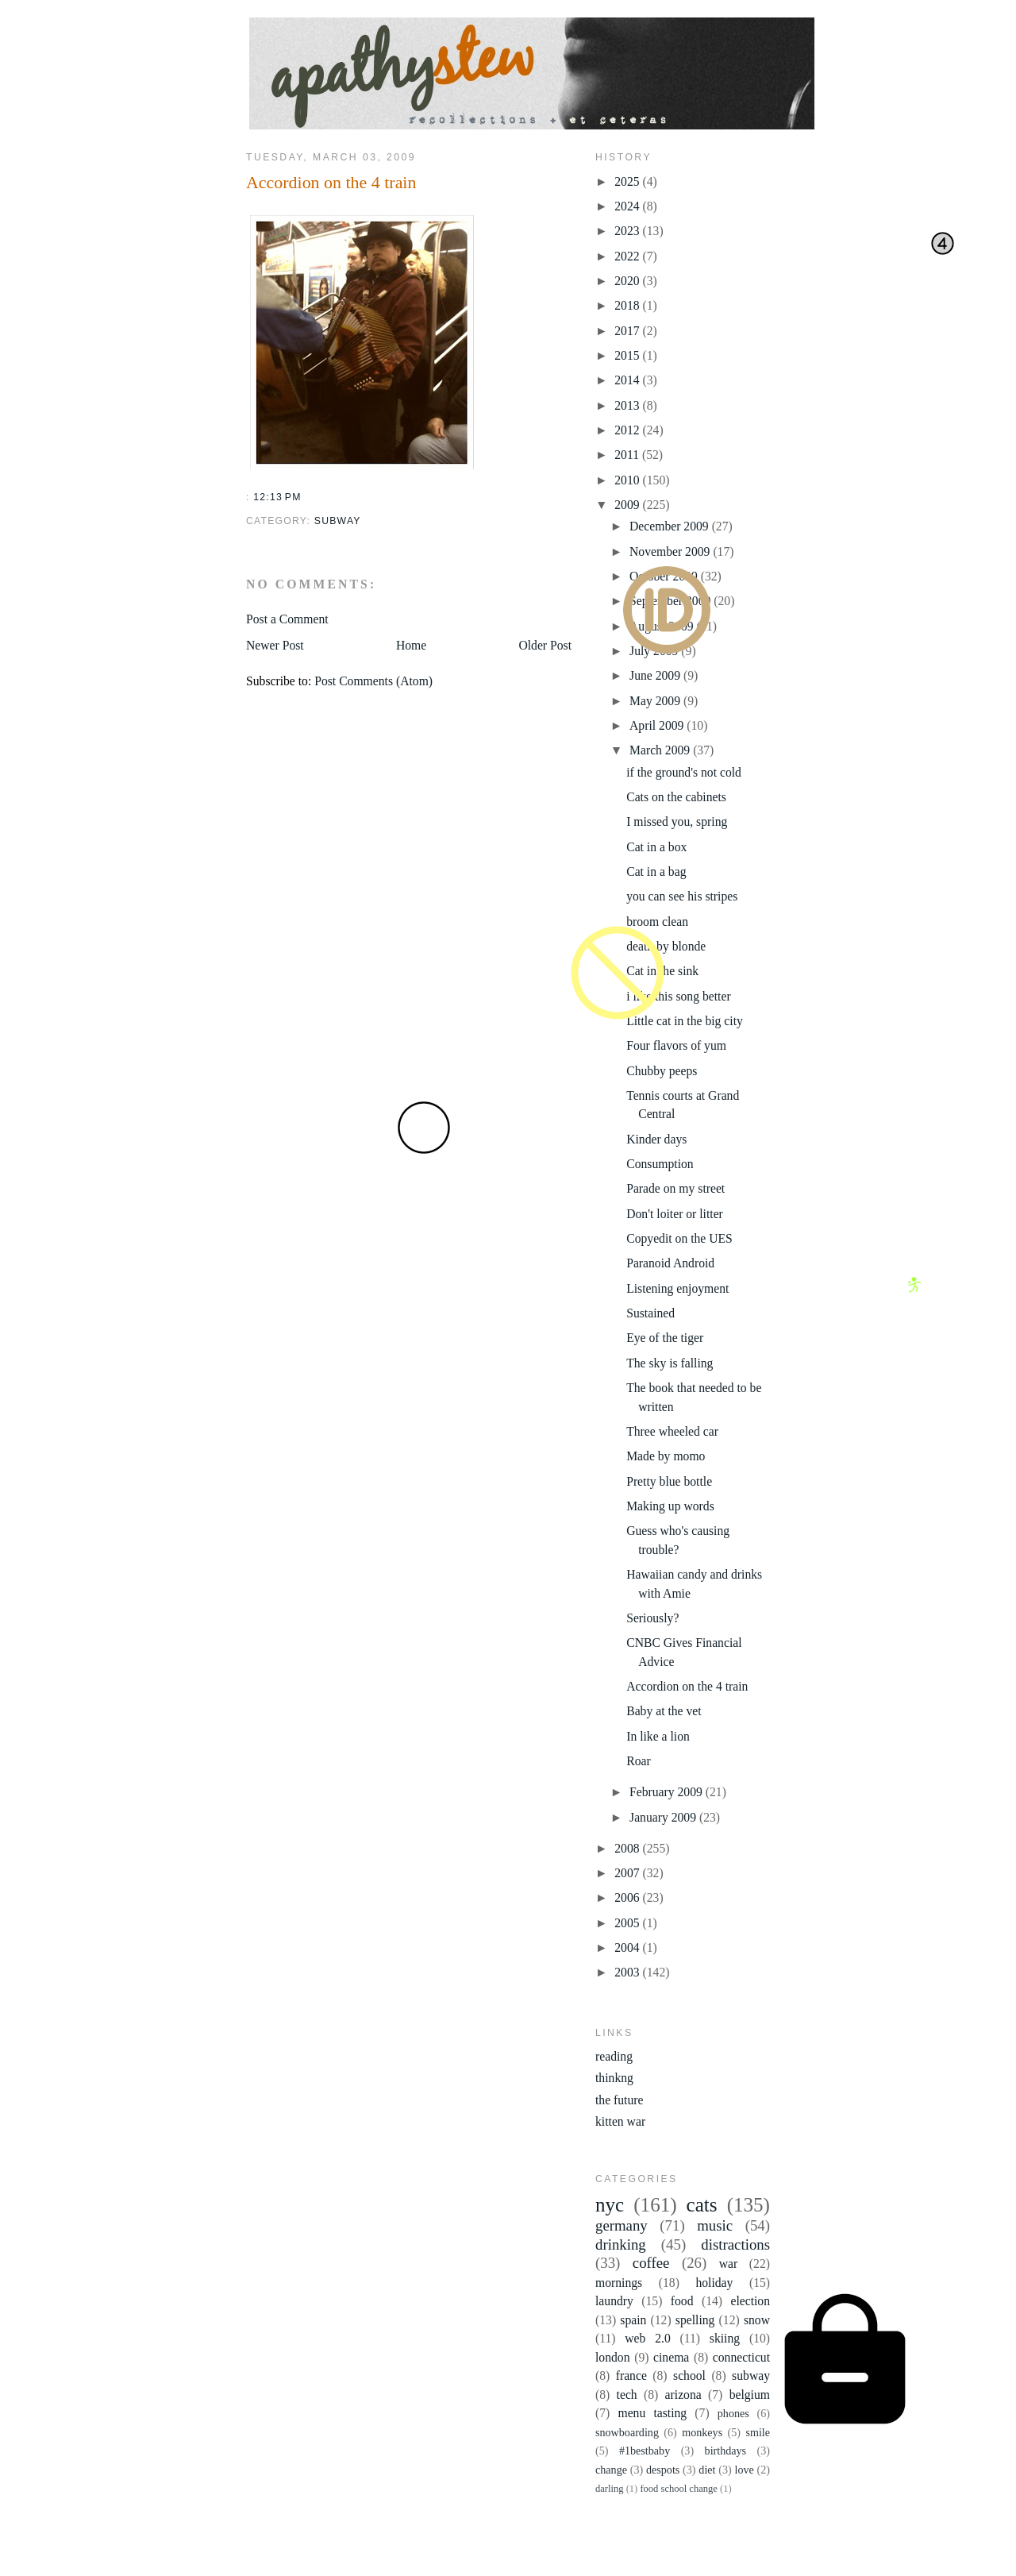  I want to click on indicates step four in a multi-step process, so click(942, 243).